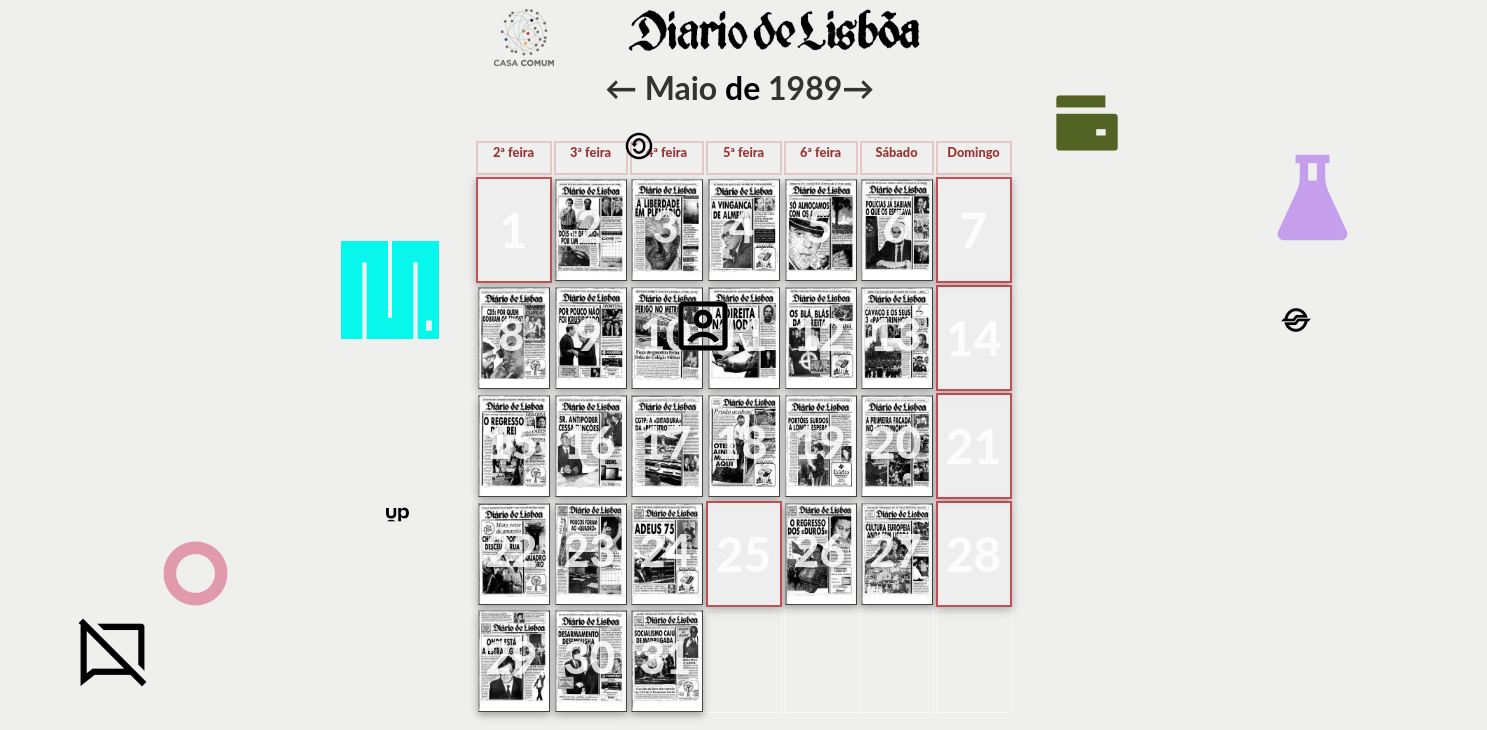  What do you see at coordinates (639, 146) in the screenshot?
I see `creative commons share-alike license indicator` at bounding box center [639, 146].